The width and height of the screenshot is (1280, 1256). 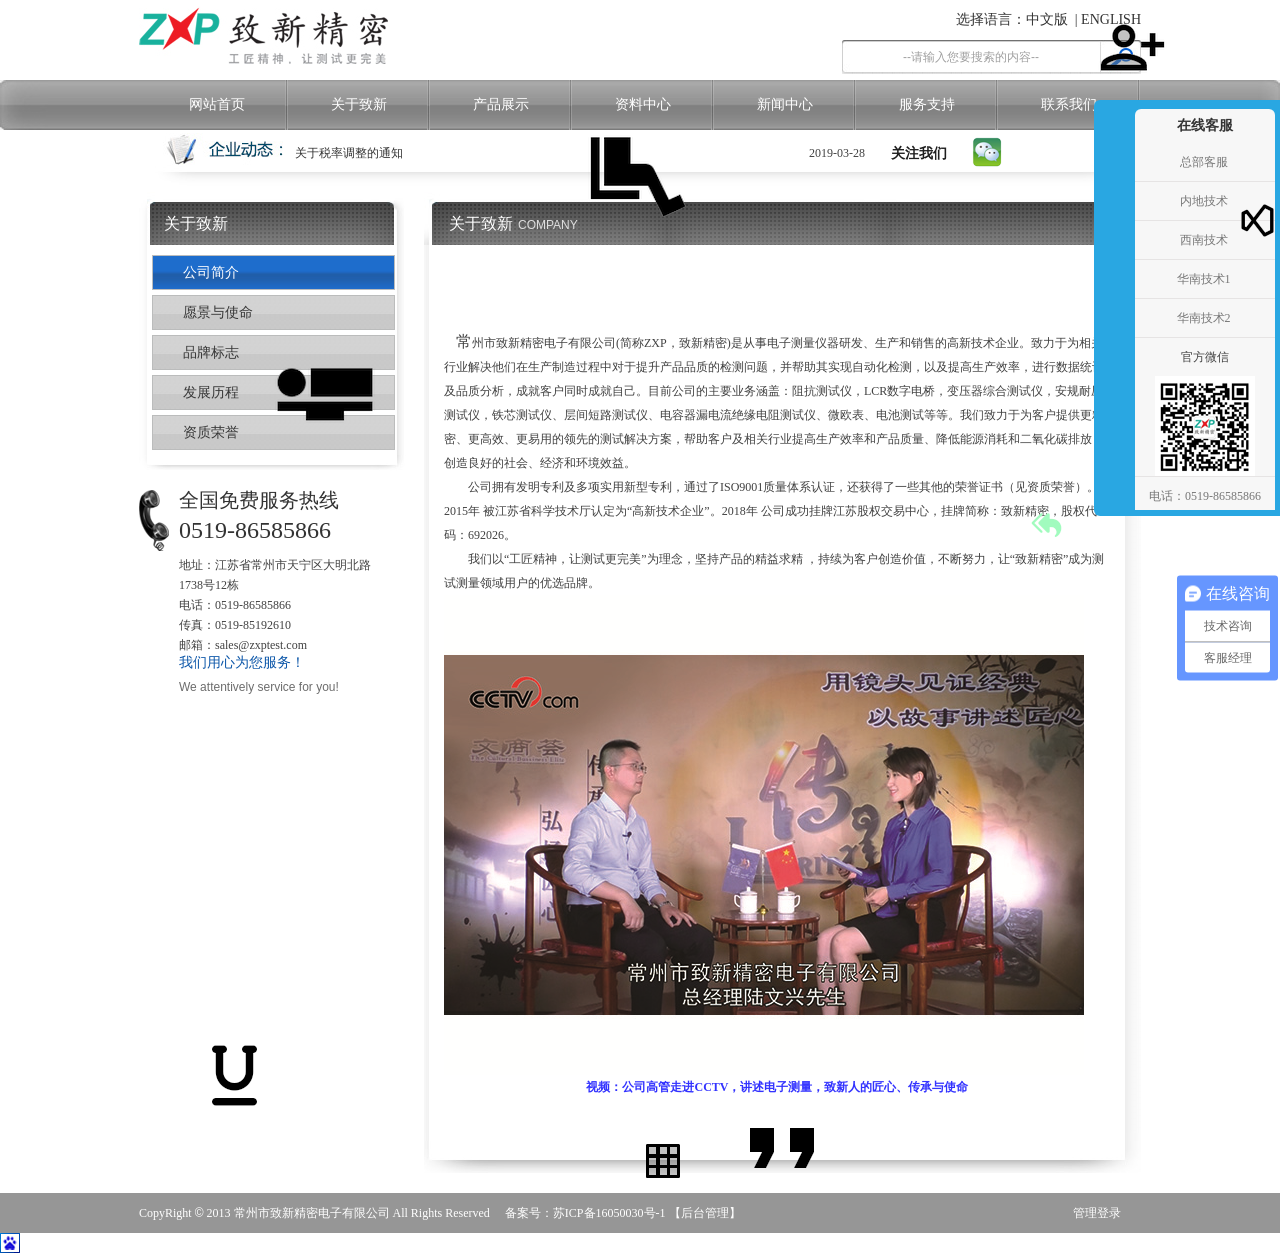 What do you see at coordinates (782, 1148) in the screenshot?
I see `insert a block quote` at bounding box center [782, 1148].